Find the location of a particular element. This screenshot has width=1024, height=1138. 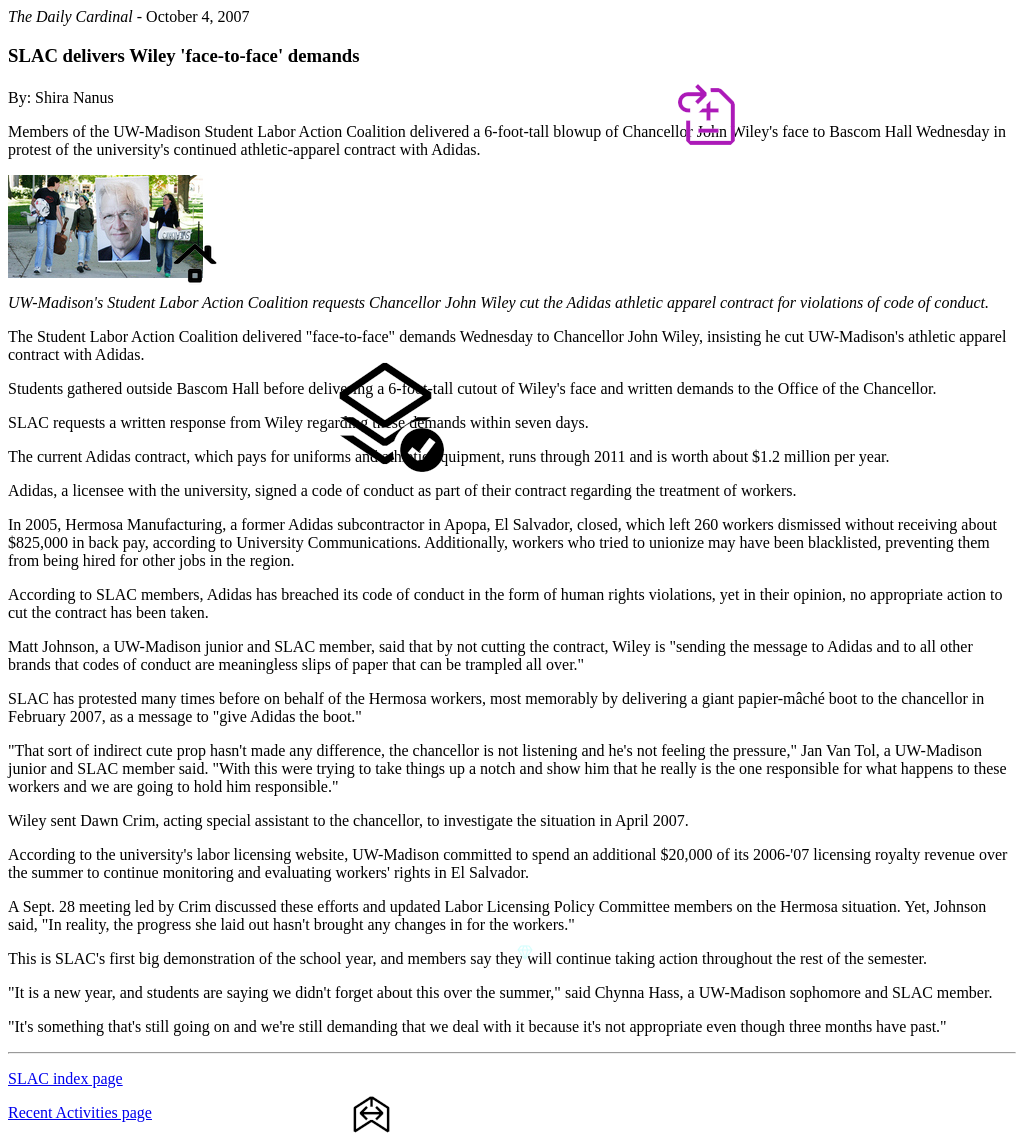

mirror or flip content horizontally is located at coordinates (371, 1114).